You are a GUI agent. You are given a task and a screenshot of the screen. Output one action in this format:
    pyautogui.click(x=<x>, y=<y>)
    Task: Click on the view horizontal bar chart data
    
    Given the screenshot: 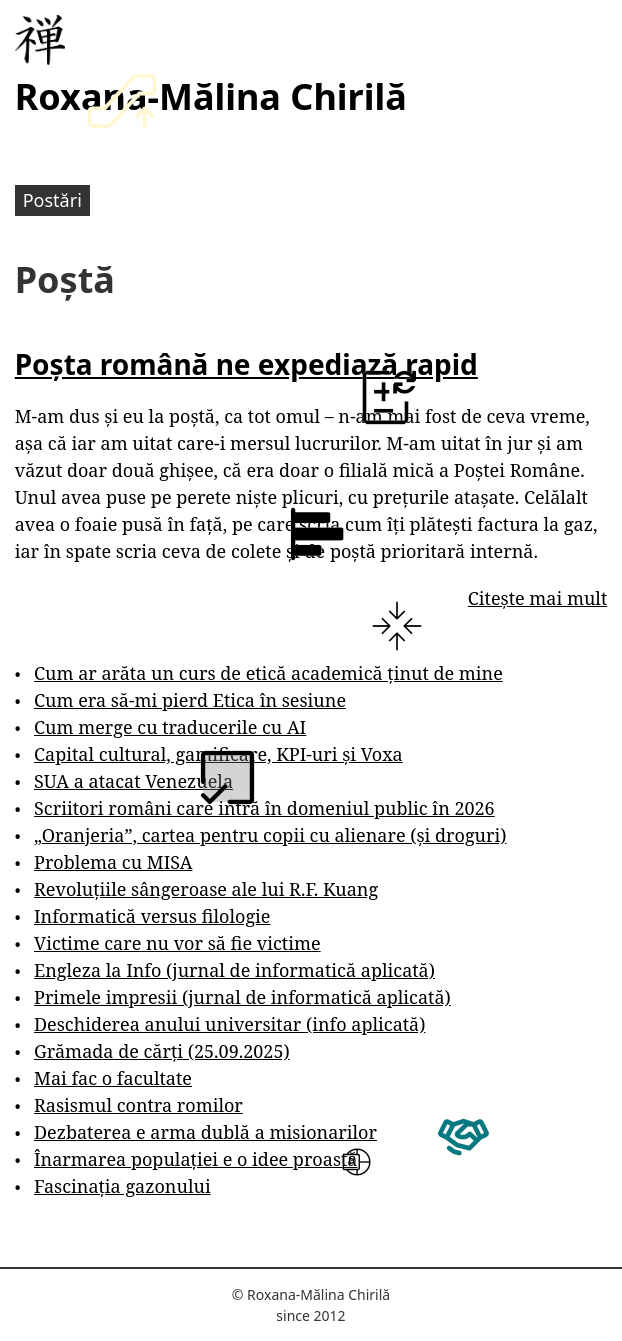 What is the action you would take?
    pyautogui.click(x=315, y=534)
    